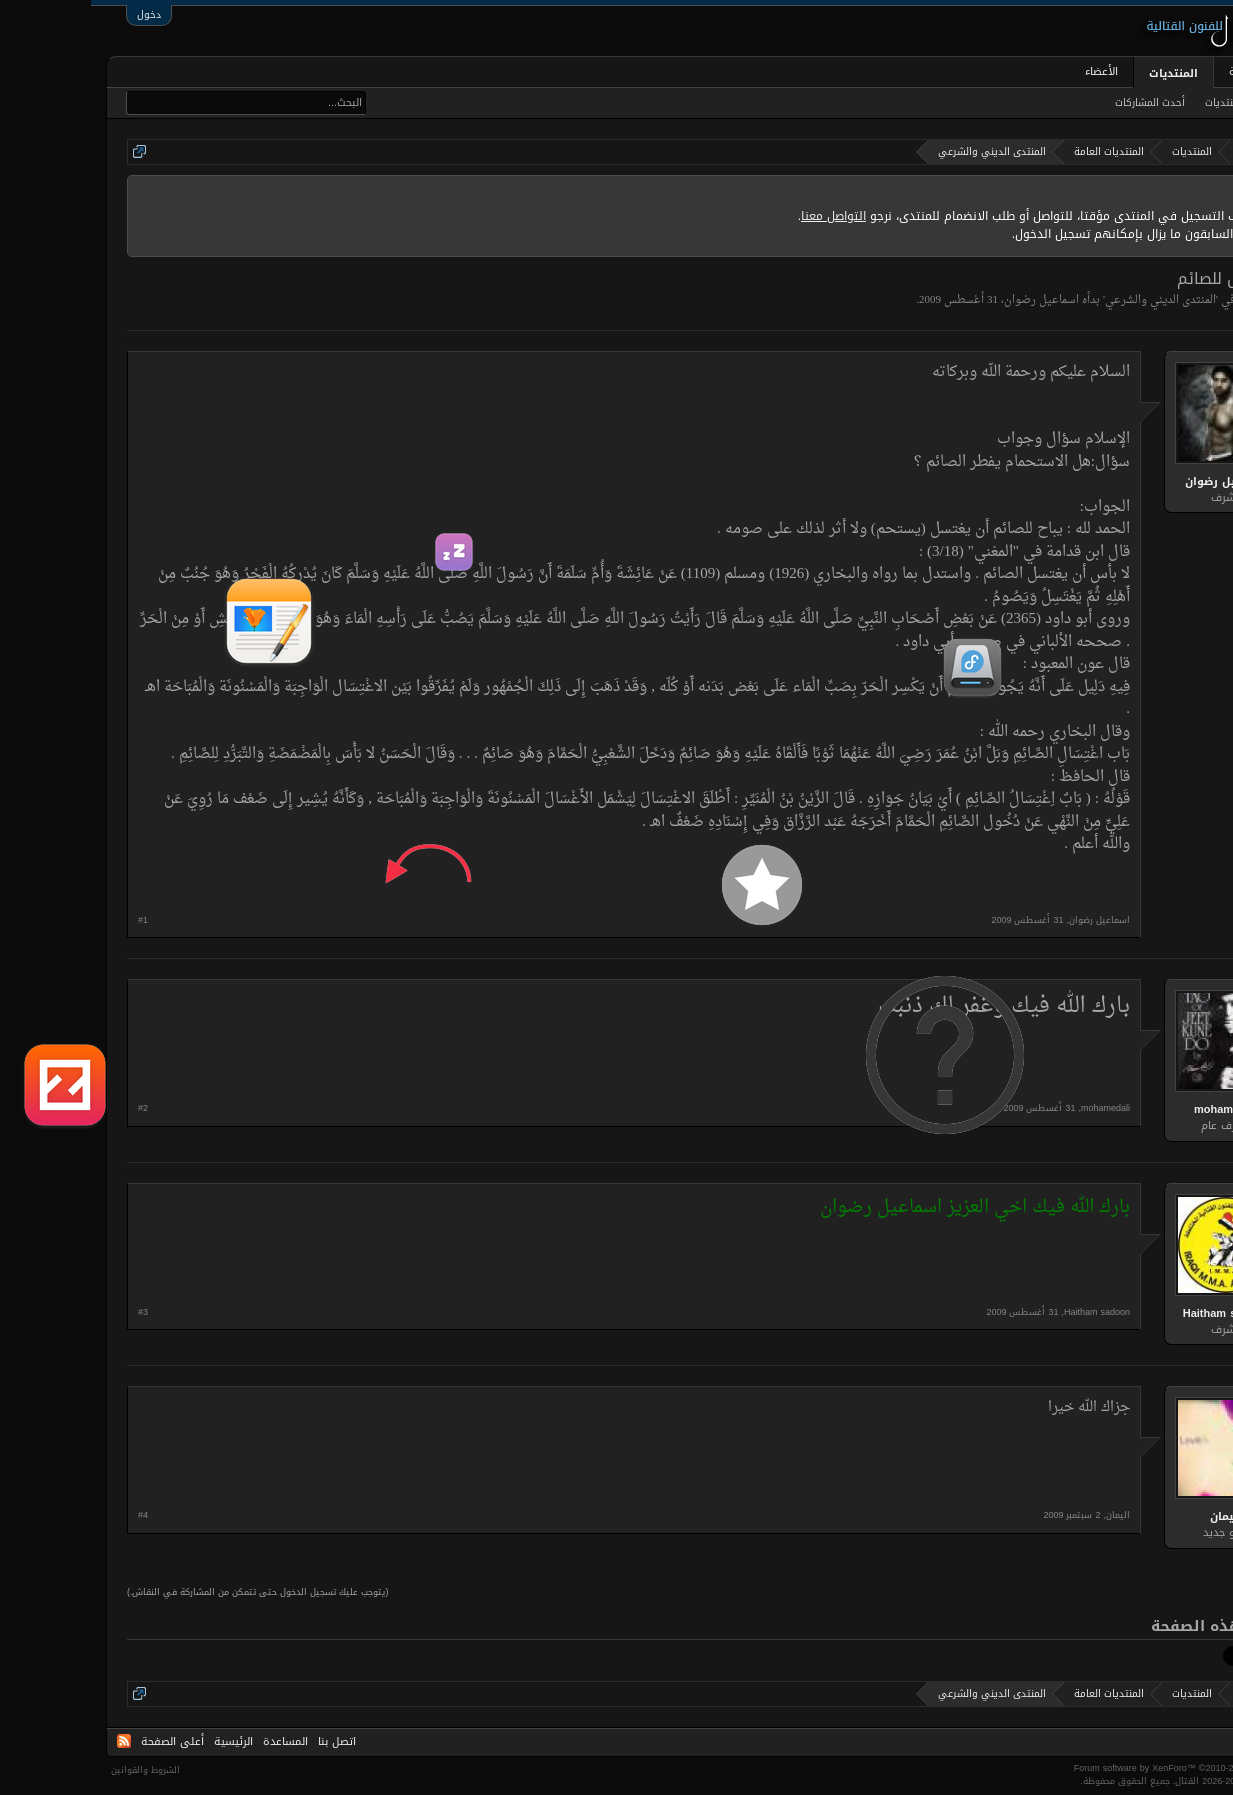 The image size is (1233, 1795). I want to click on indicates an unrated item, so click(762, 885).